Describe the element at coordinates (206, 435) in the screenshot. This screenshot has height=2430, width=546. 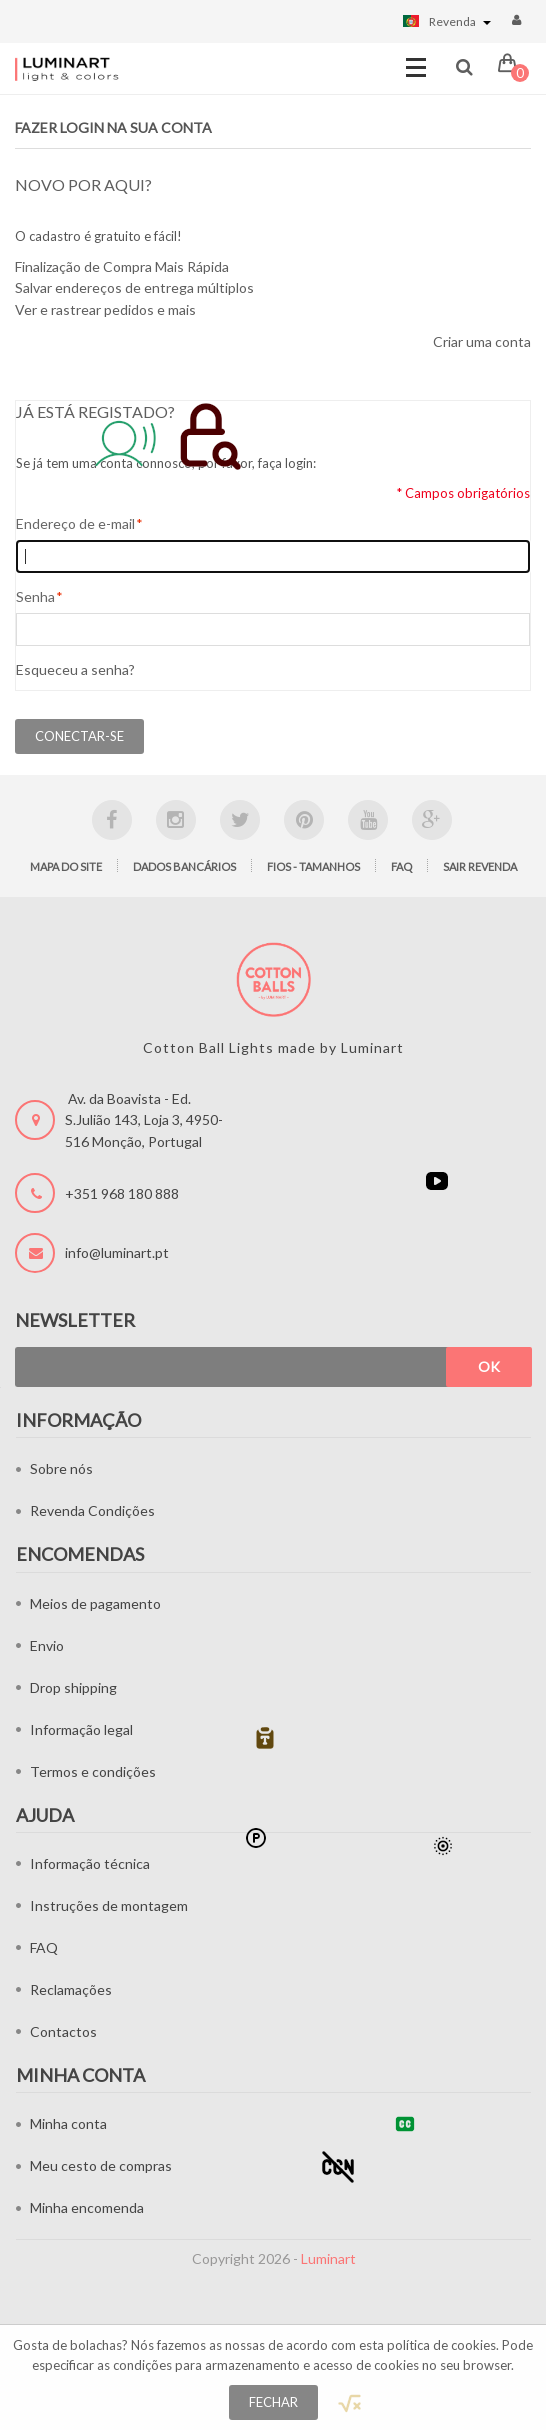
I see `search for locked or encrypted files` at that location.